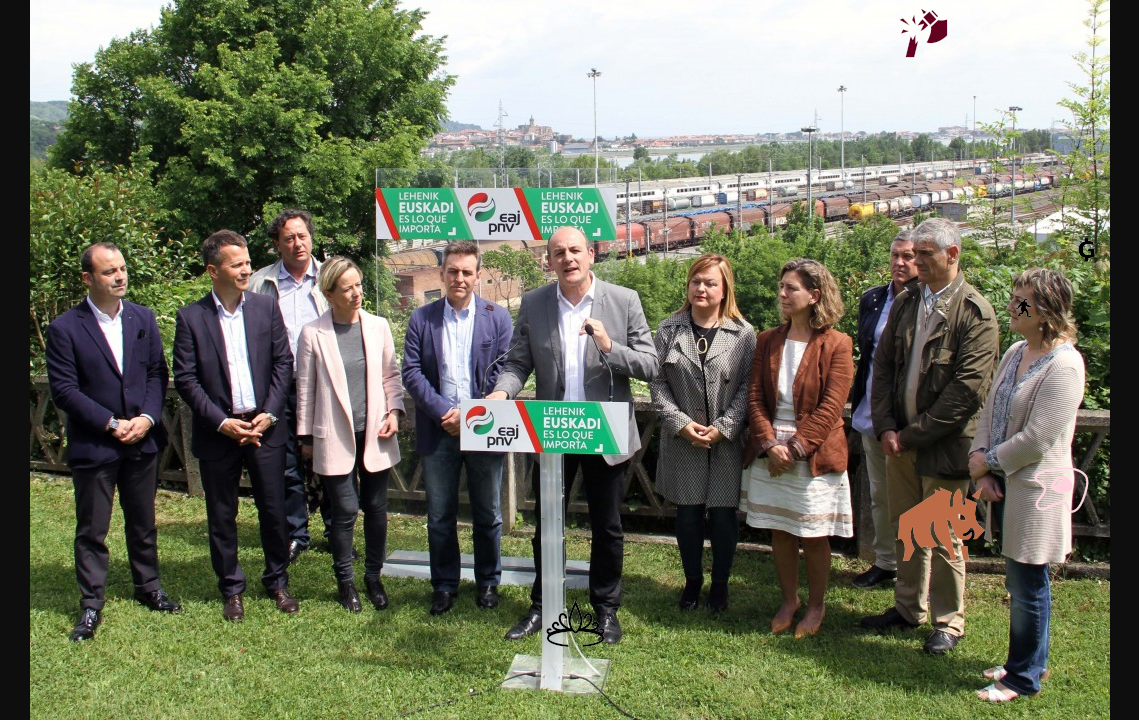 This screenshot has height=720, width=1139. Describe the element at coordinates (1086, 249) in the screenshot. I see `view your current credits balance` at that location.